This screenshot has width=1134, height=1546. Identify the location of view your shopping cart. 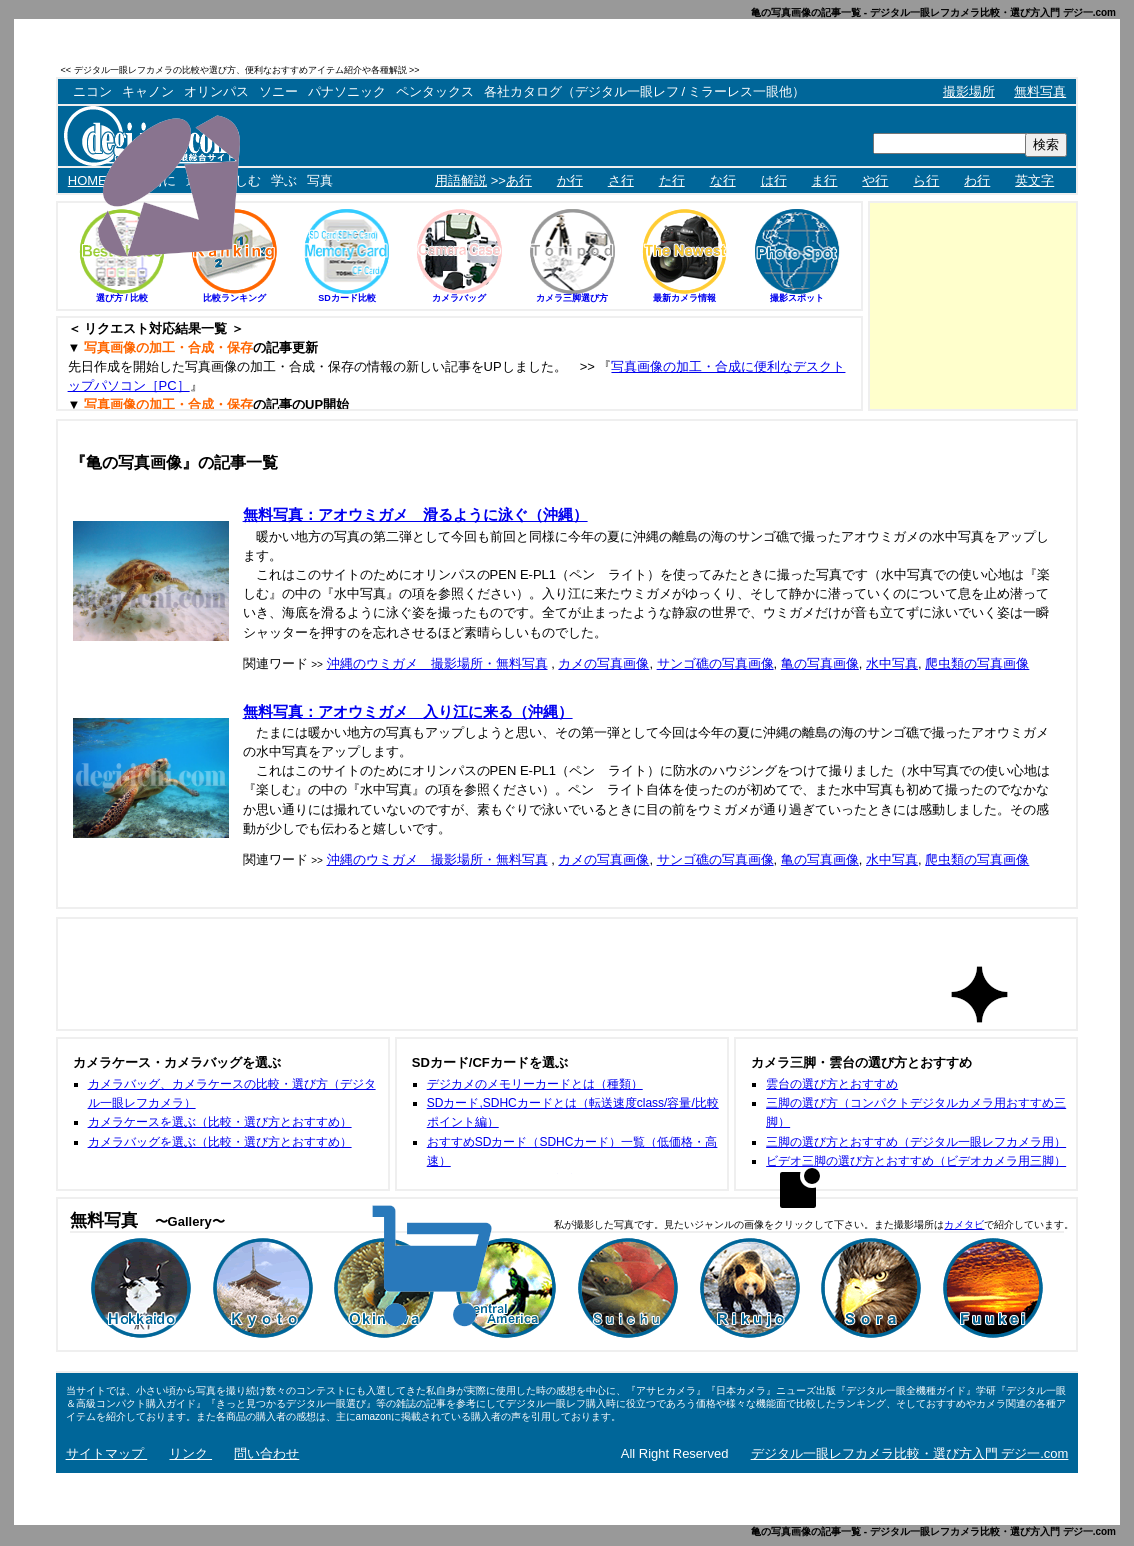
(430, 1263).